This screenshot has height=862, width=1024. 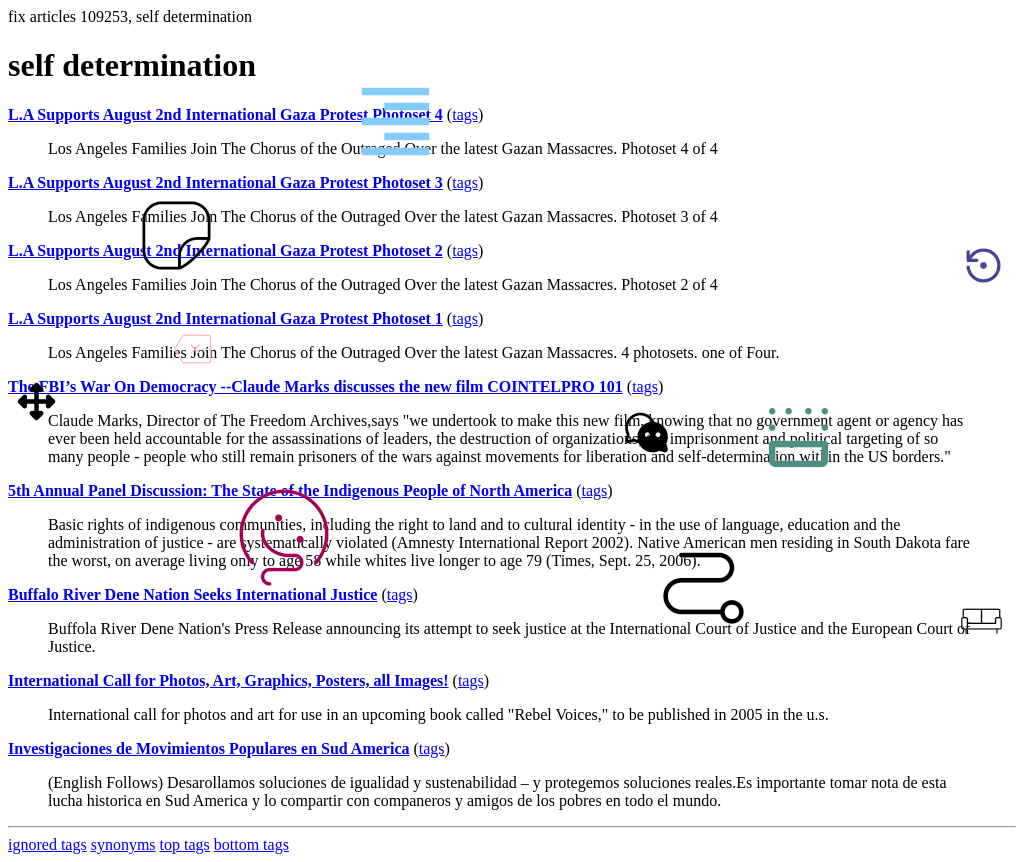 What do you see at coordinates (646, 432) in the screenshot?
I see `open wechat messaging app` at bounding box center [646, 432].